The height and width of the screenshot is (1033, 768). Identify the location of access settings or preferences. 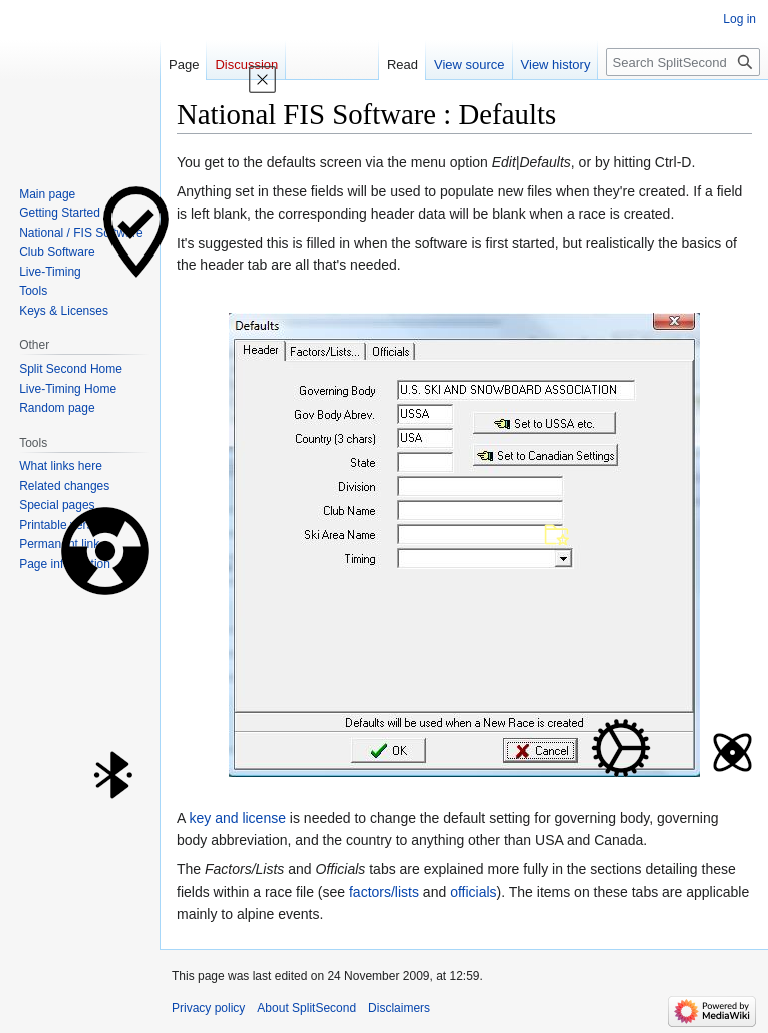
(621, 748).